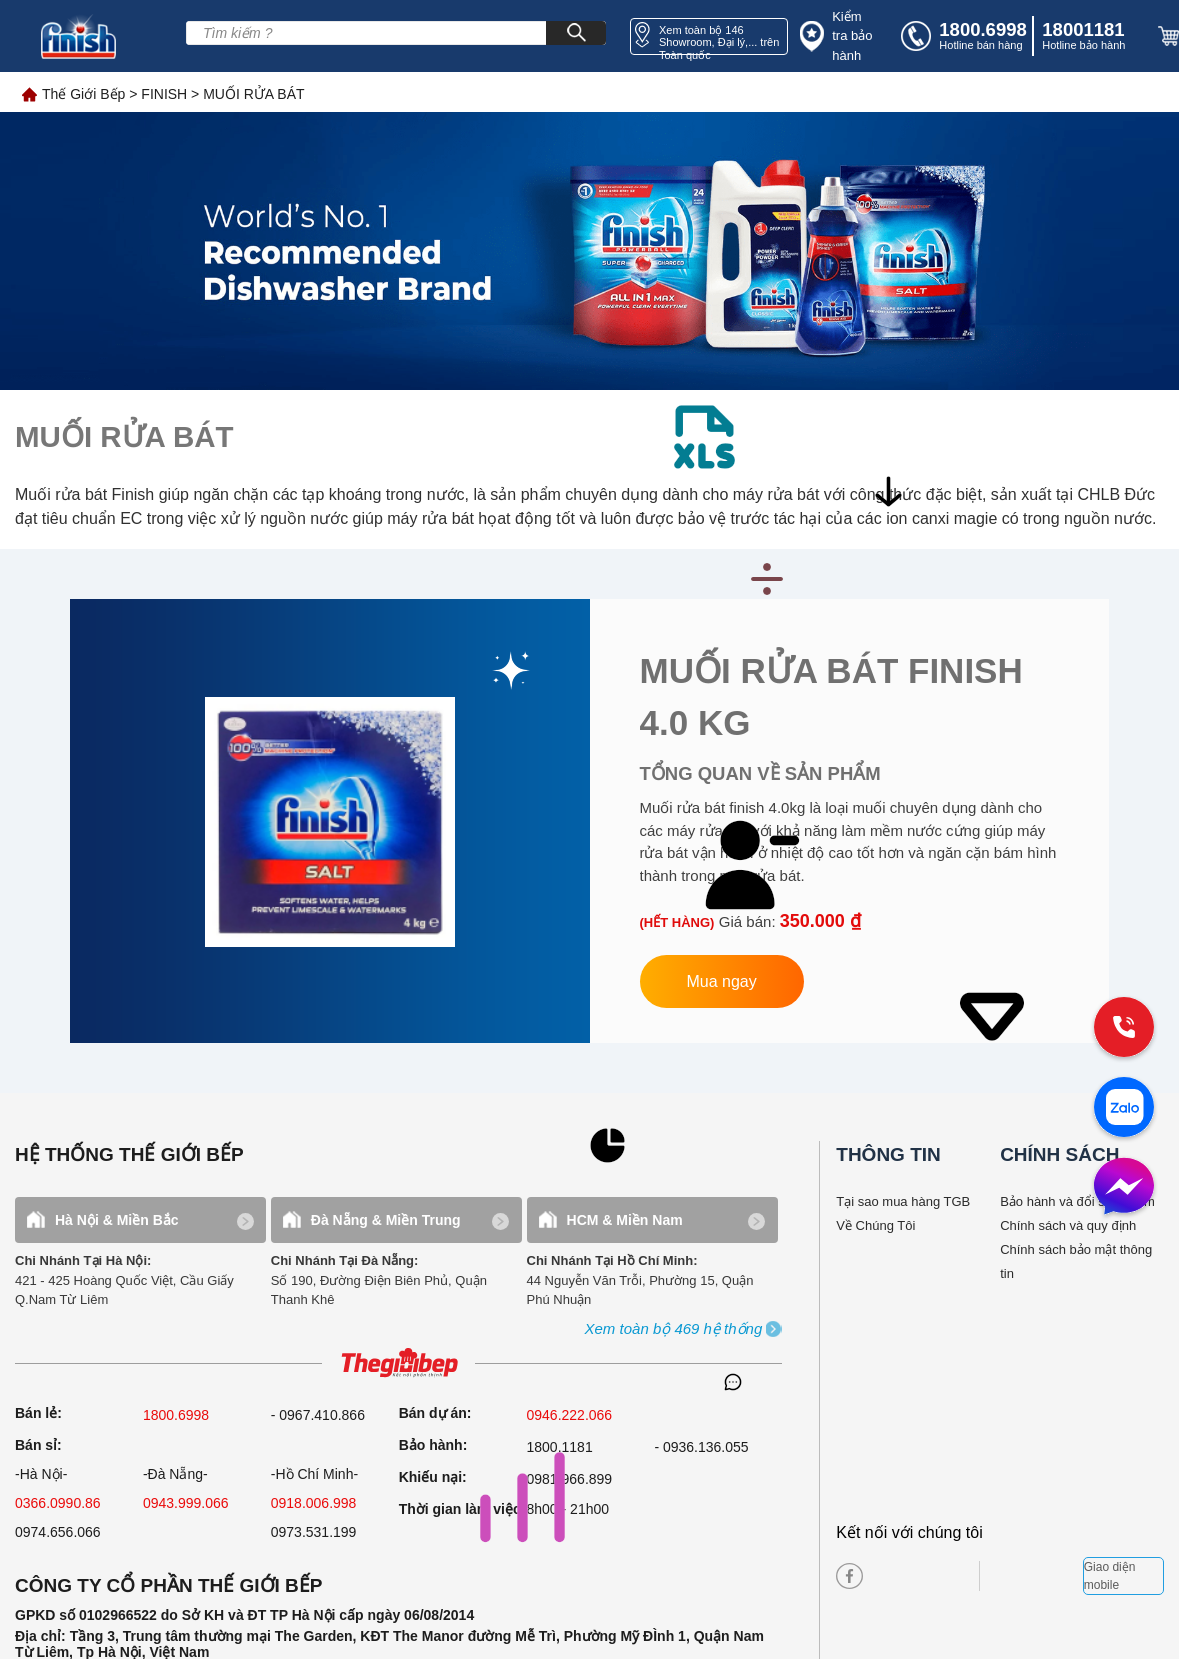  I want to click on perform a division calculation, so click(767, 579).